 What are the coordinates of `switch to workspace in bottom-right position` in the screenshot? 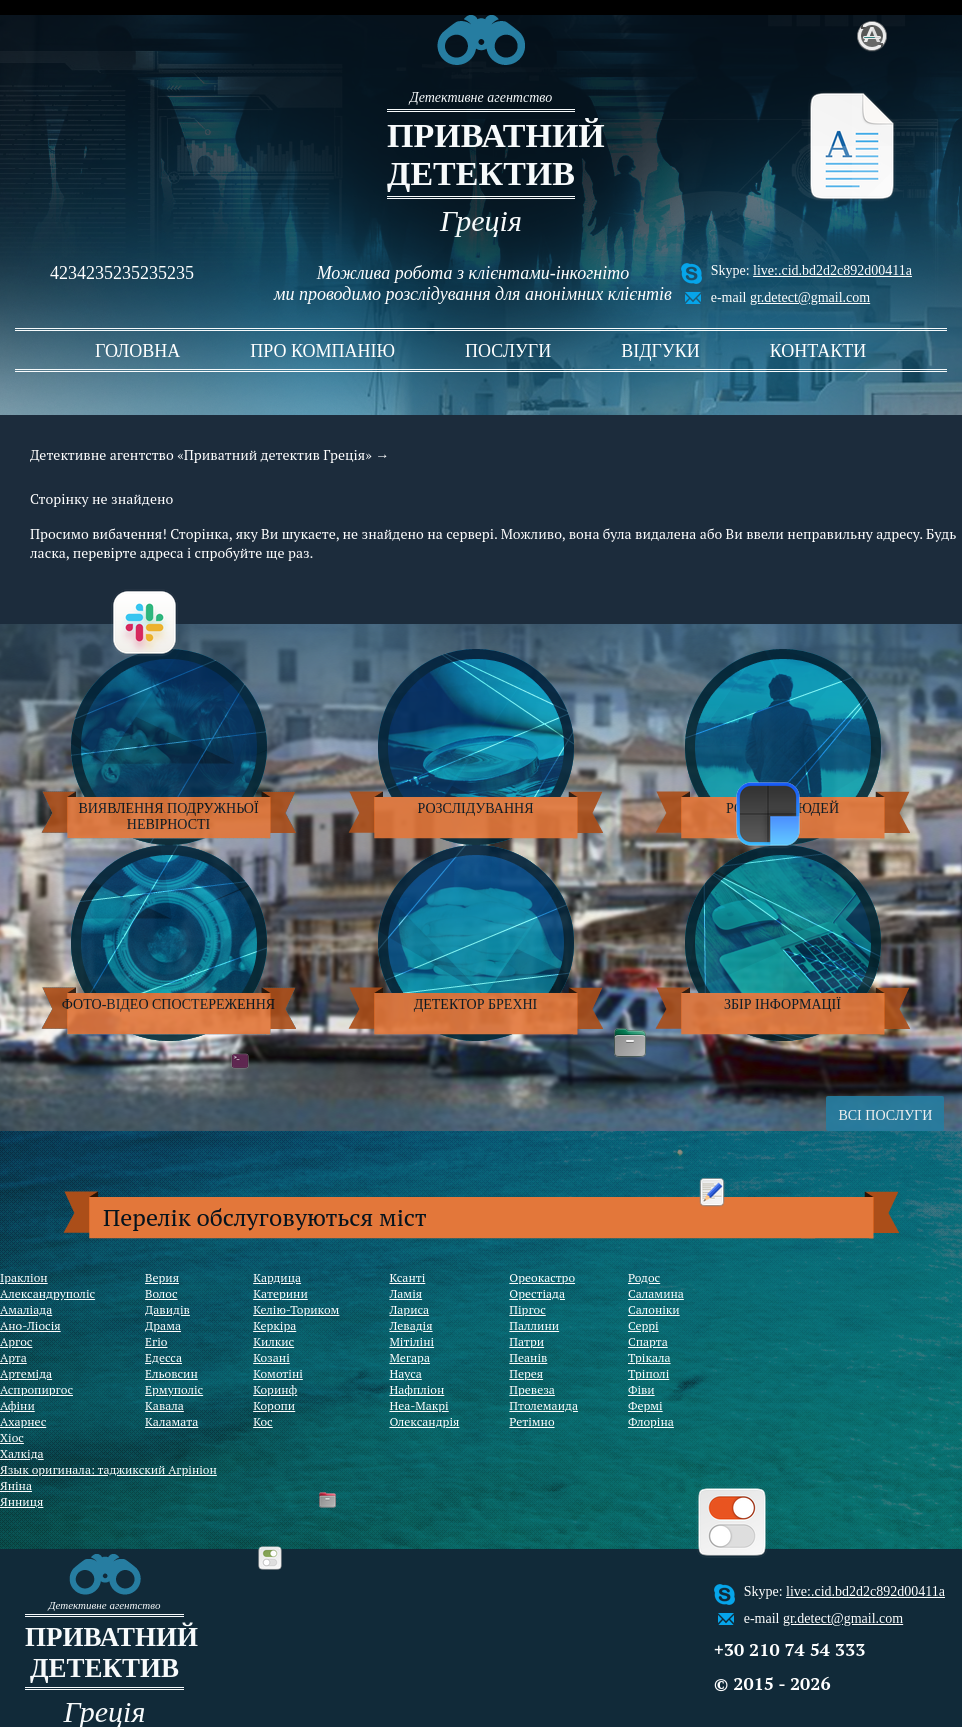 It's located at (768, 814).